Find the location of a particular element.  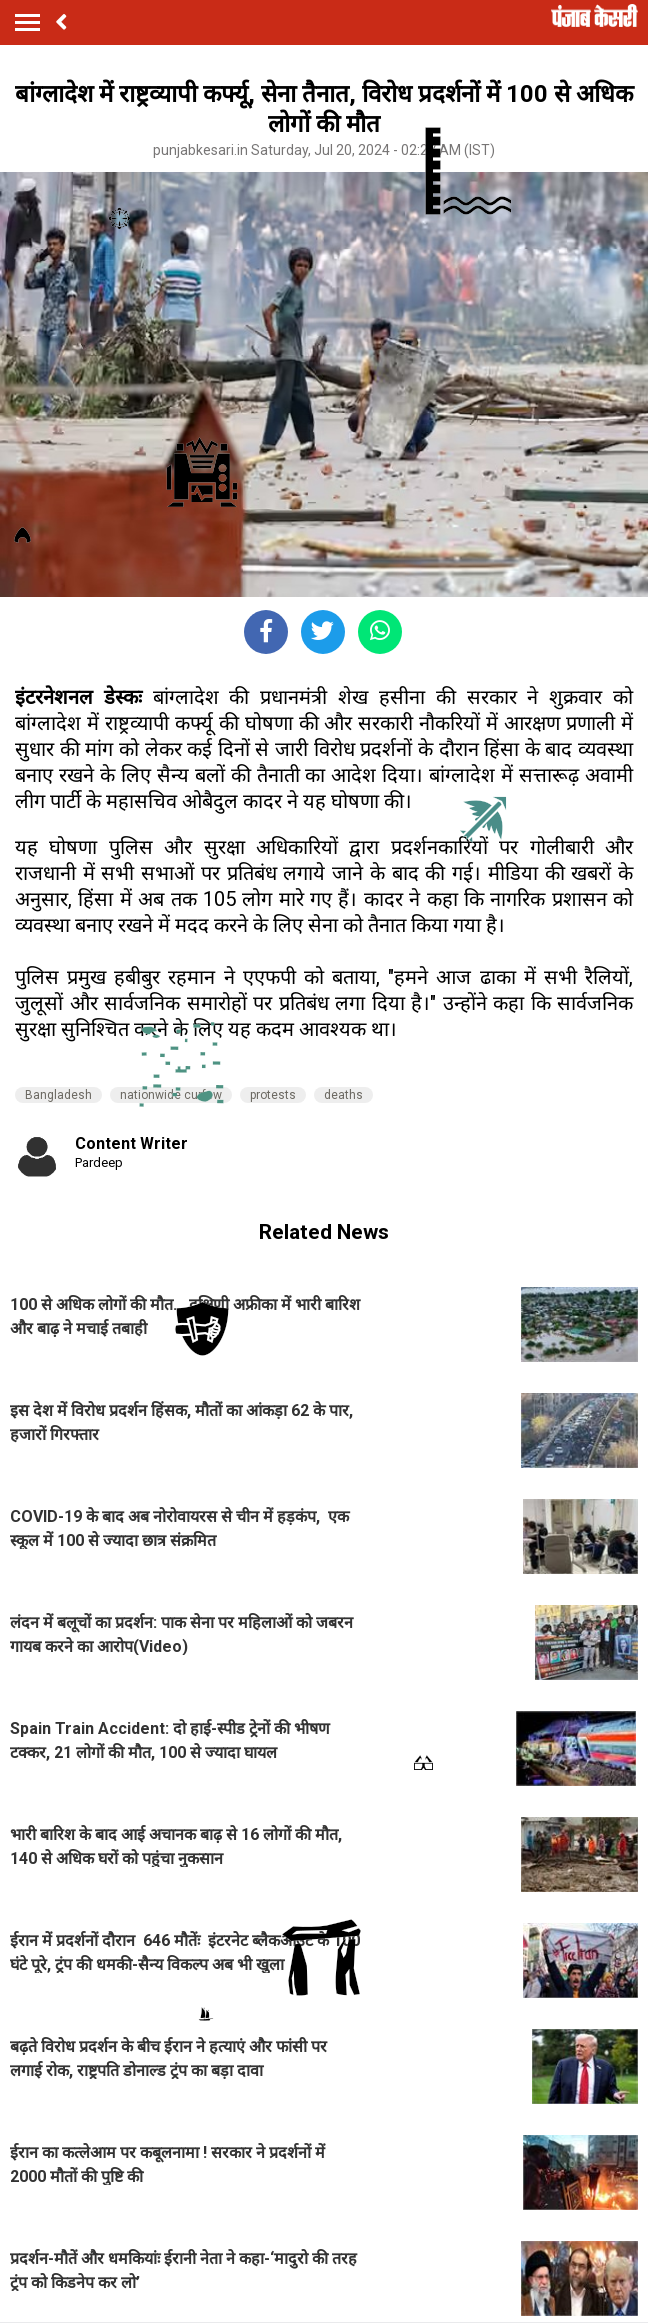

indicates low tide conditions is located at coordinates (466, 171).